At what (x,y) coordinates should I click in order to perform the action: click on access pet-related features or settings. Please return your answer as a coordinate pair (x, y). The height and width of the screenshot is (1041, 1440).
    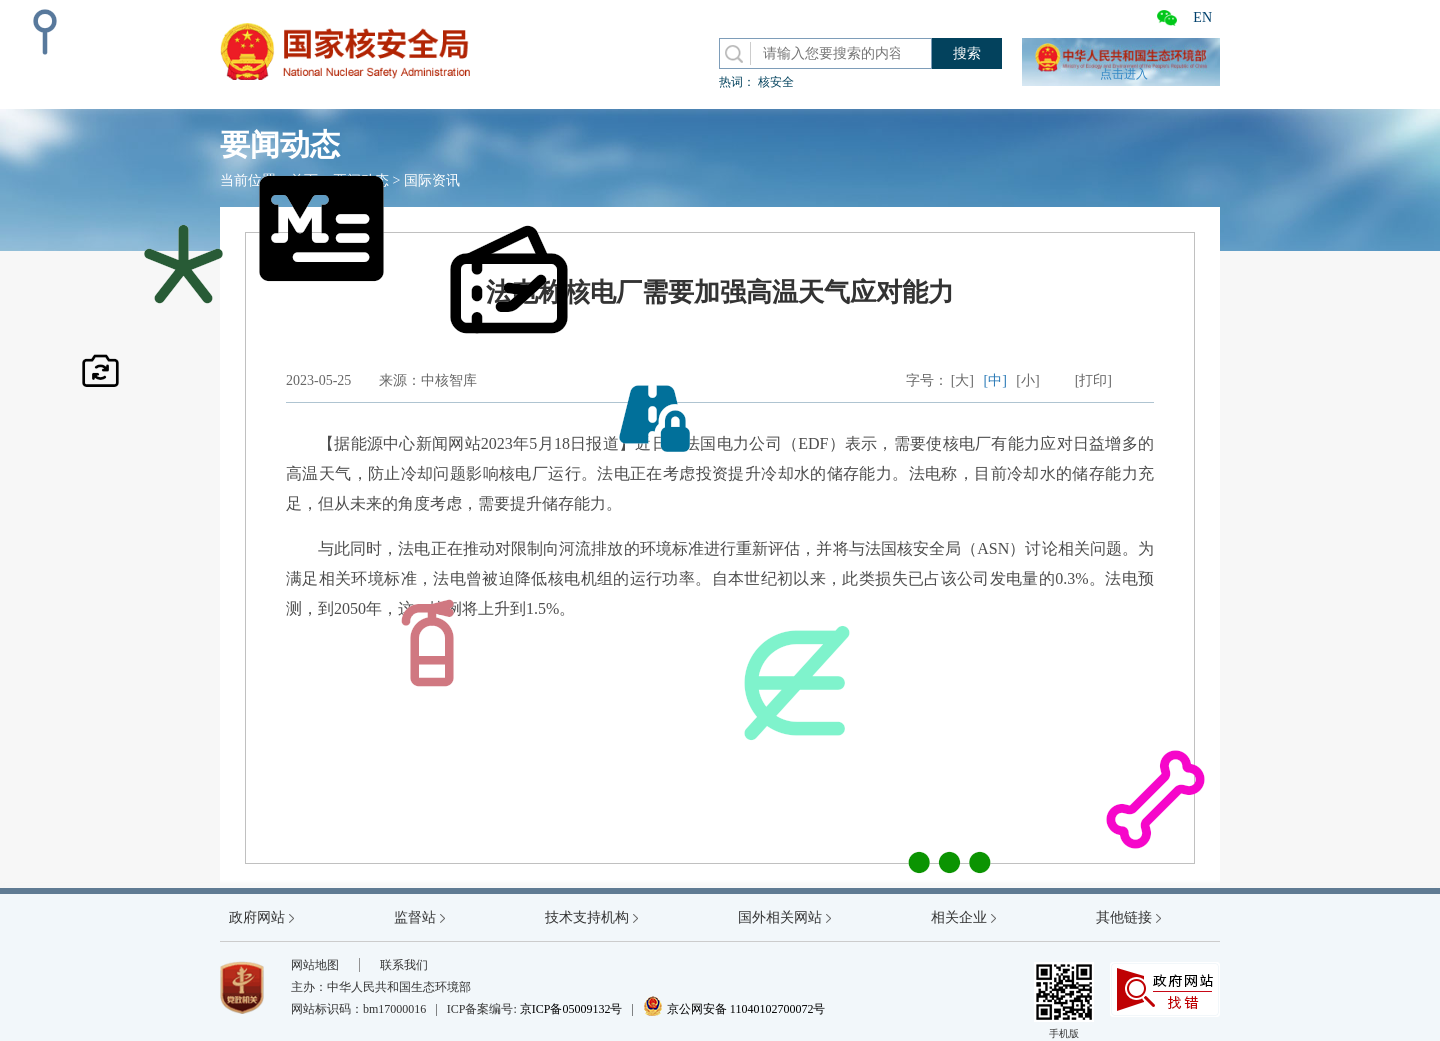
    Looking at the image, I should click on (1155, 799).